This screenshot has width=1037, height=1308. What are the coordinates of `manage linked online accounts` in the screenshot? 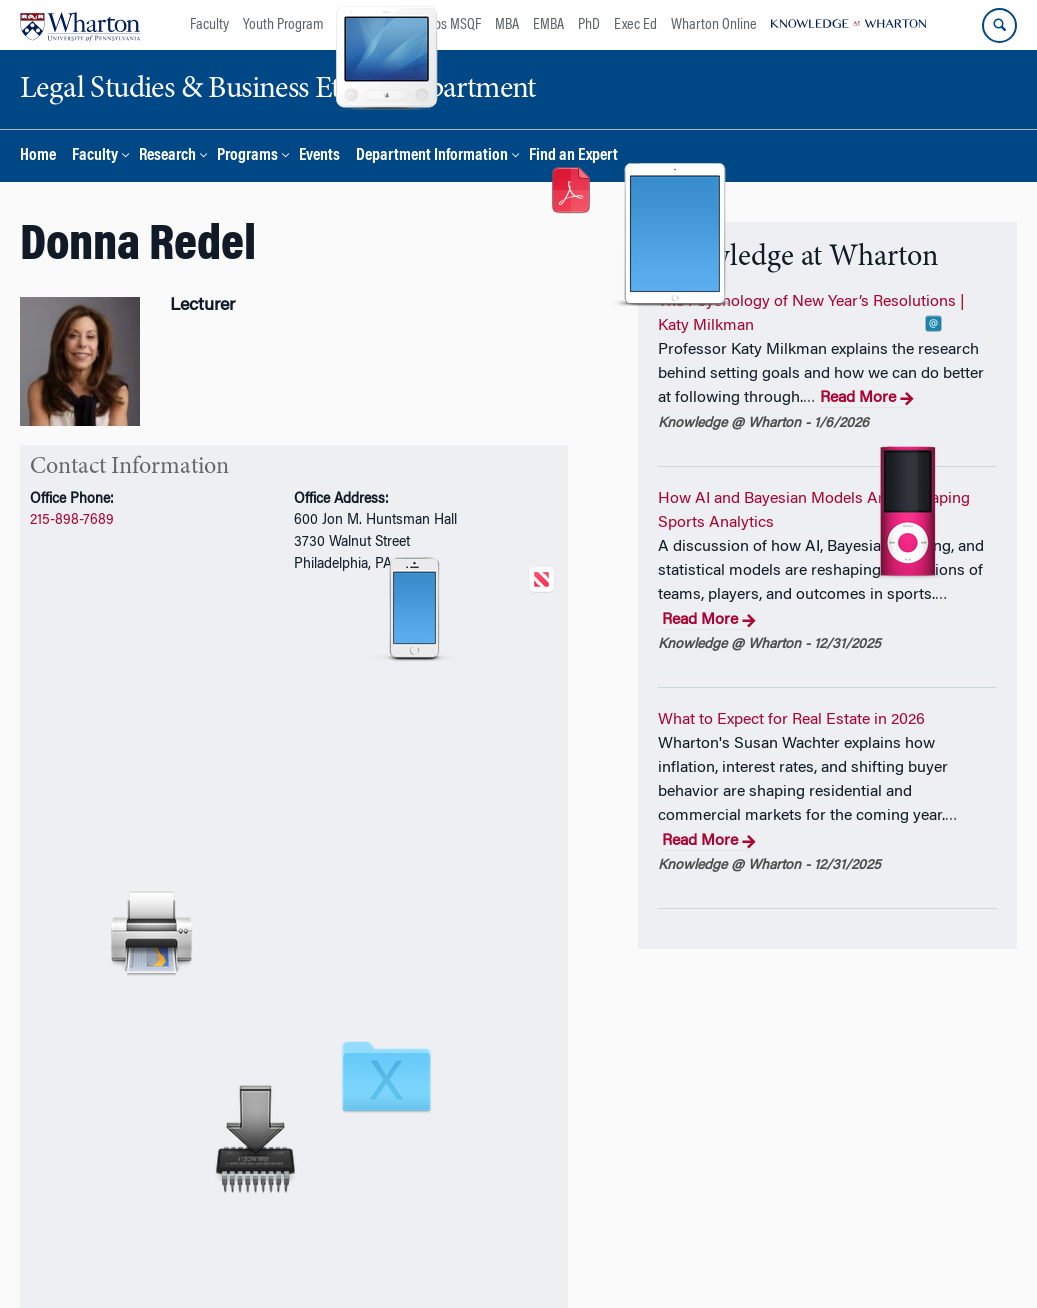 It's located at (933, 323).